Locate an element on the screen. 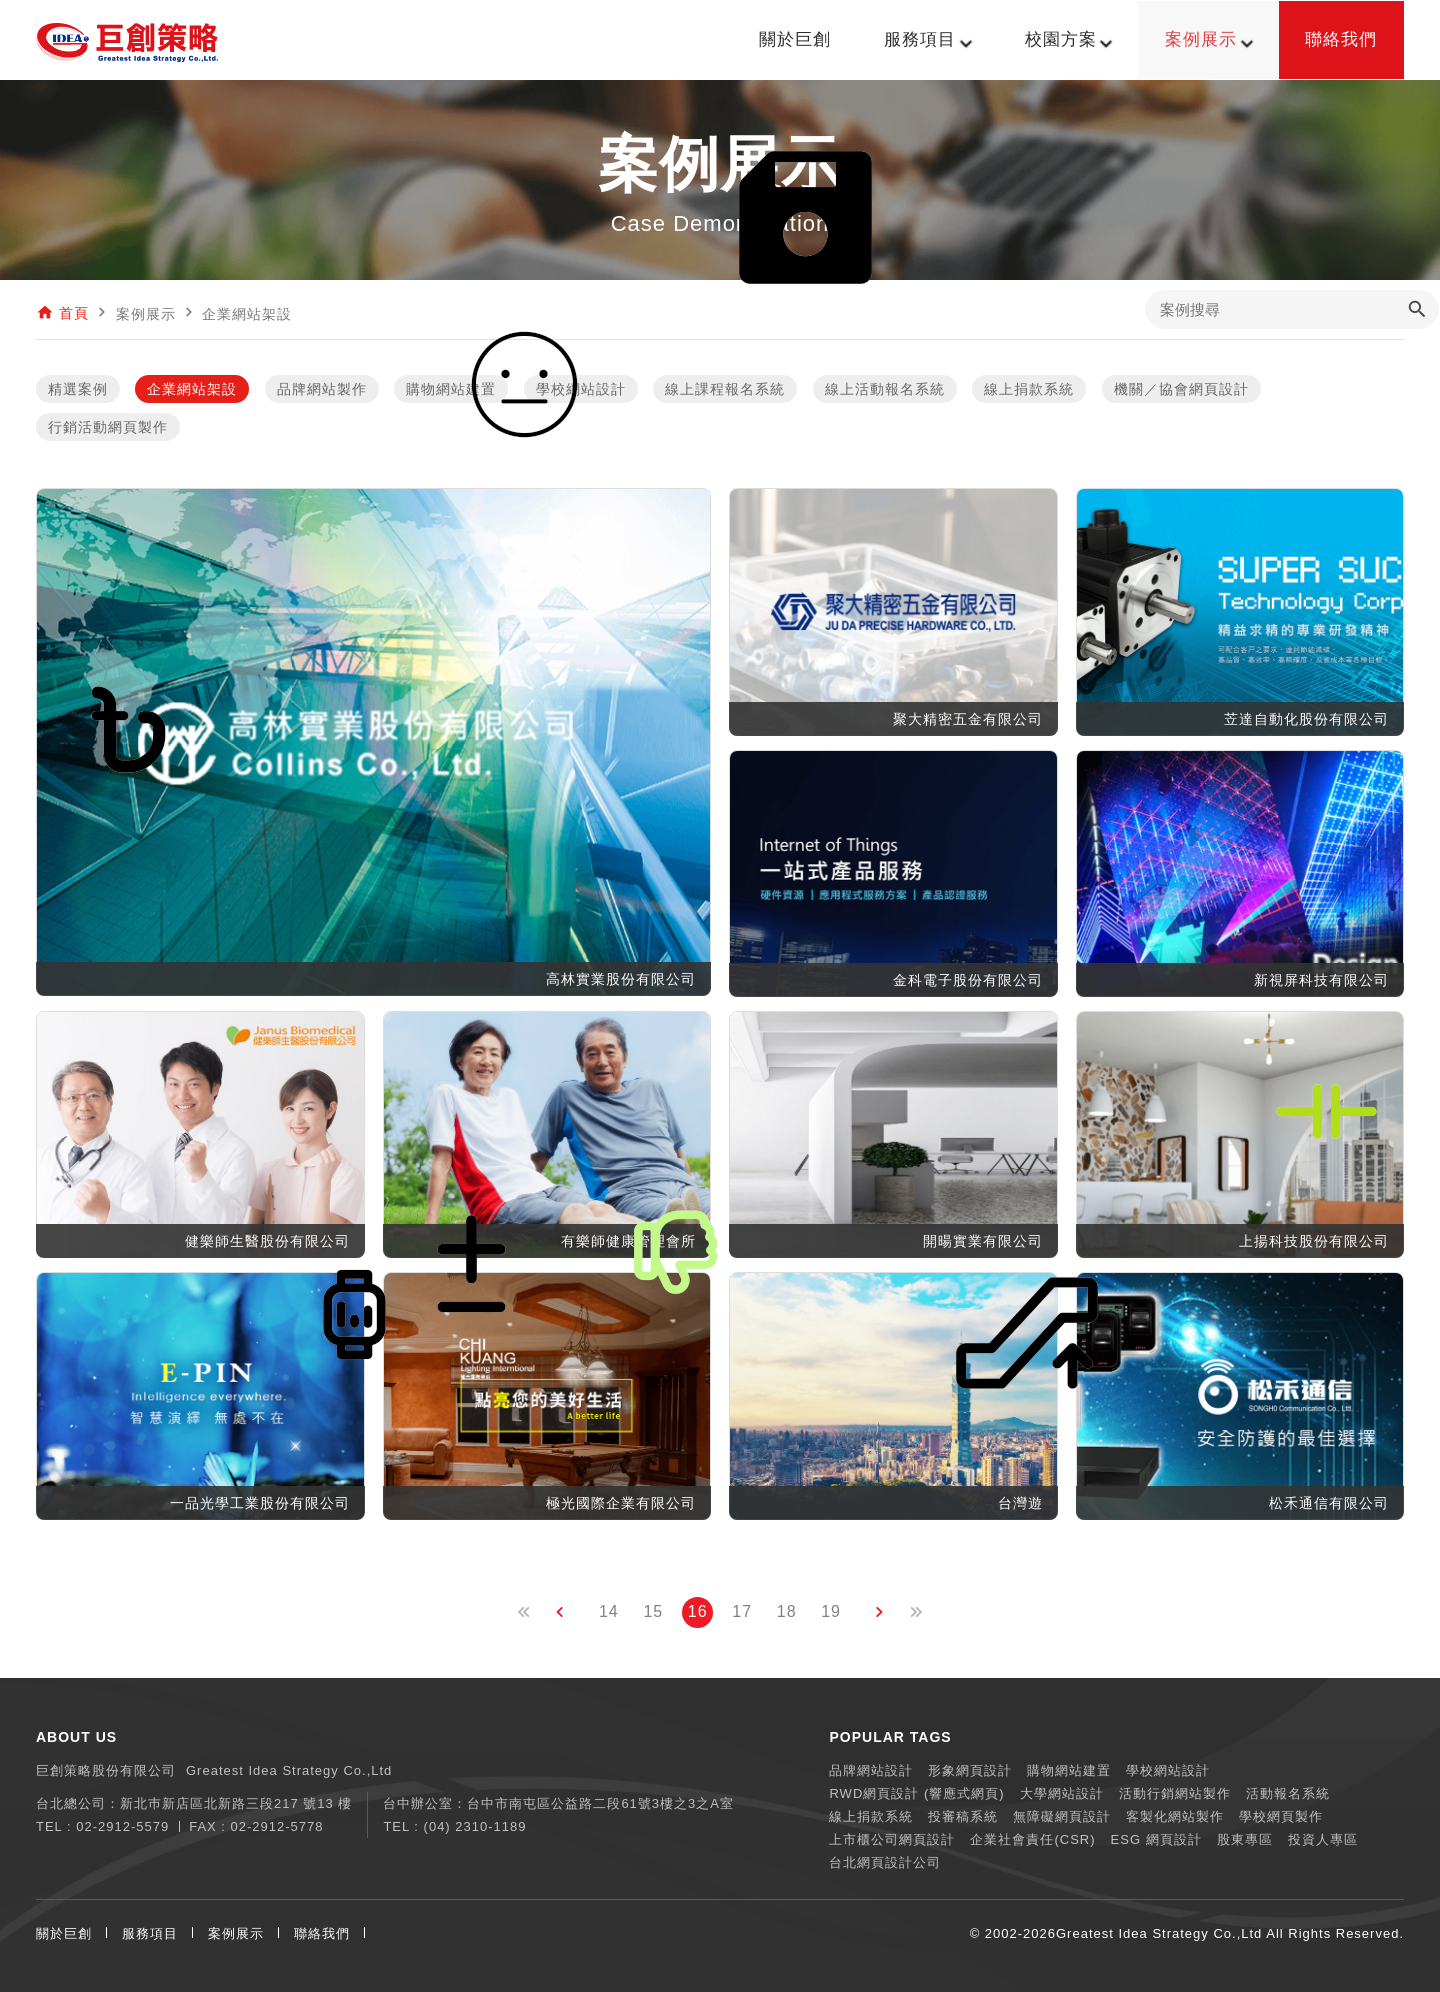 This screenshot has height=1992, width=1440. save current file or document is located at coordinates (805, 217).